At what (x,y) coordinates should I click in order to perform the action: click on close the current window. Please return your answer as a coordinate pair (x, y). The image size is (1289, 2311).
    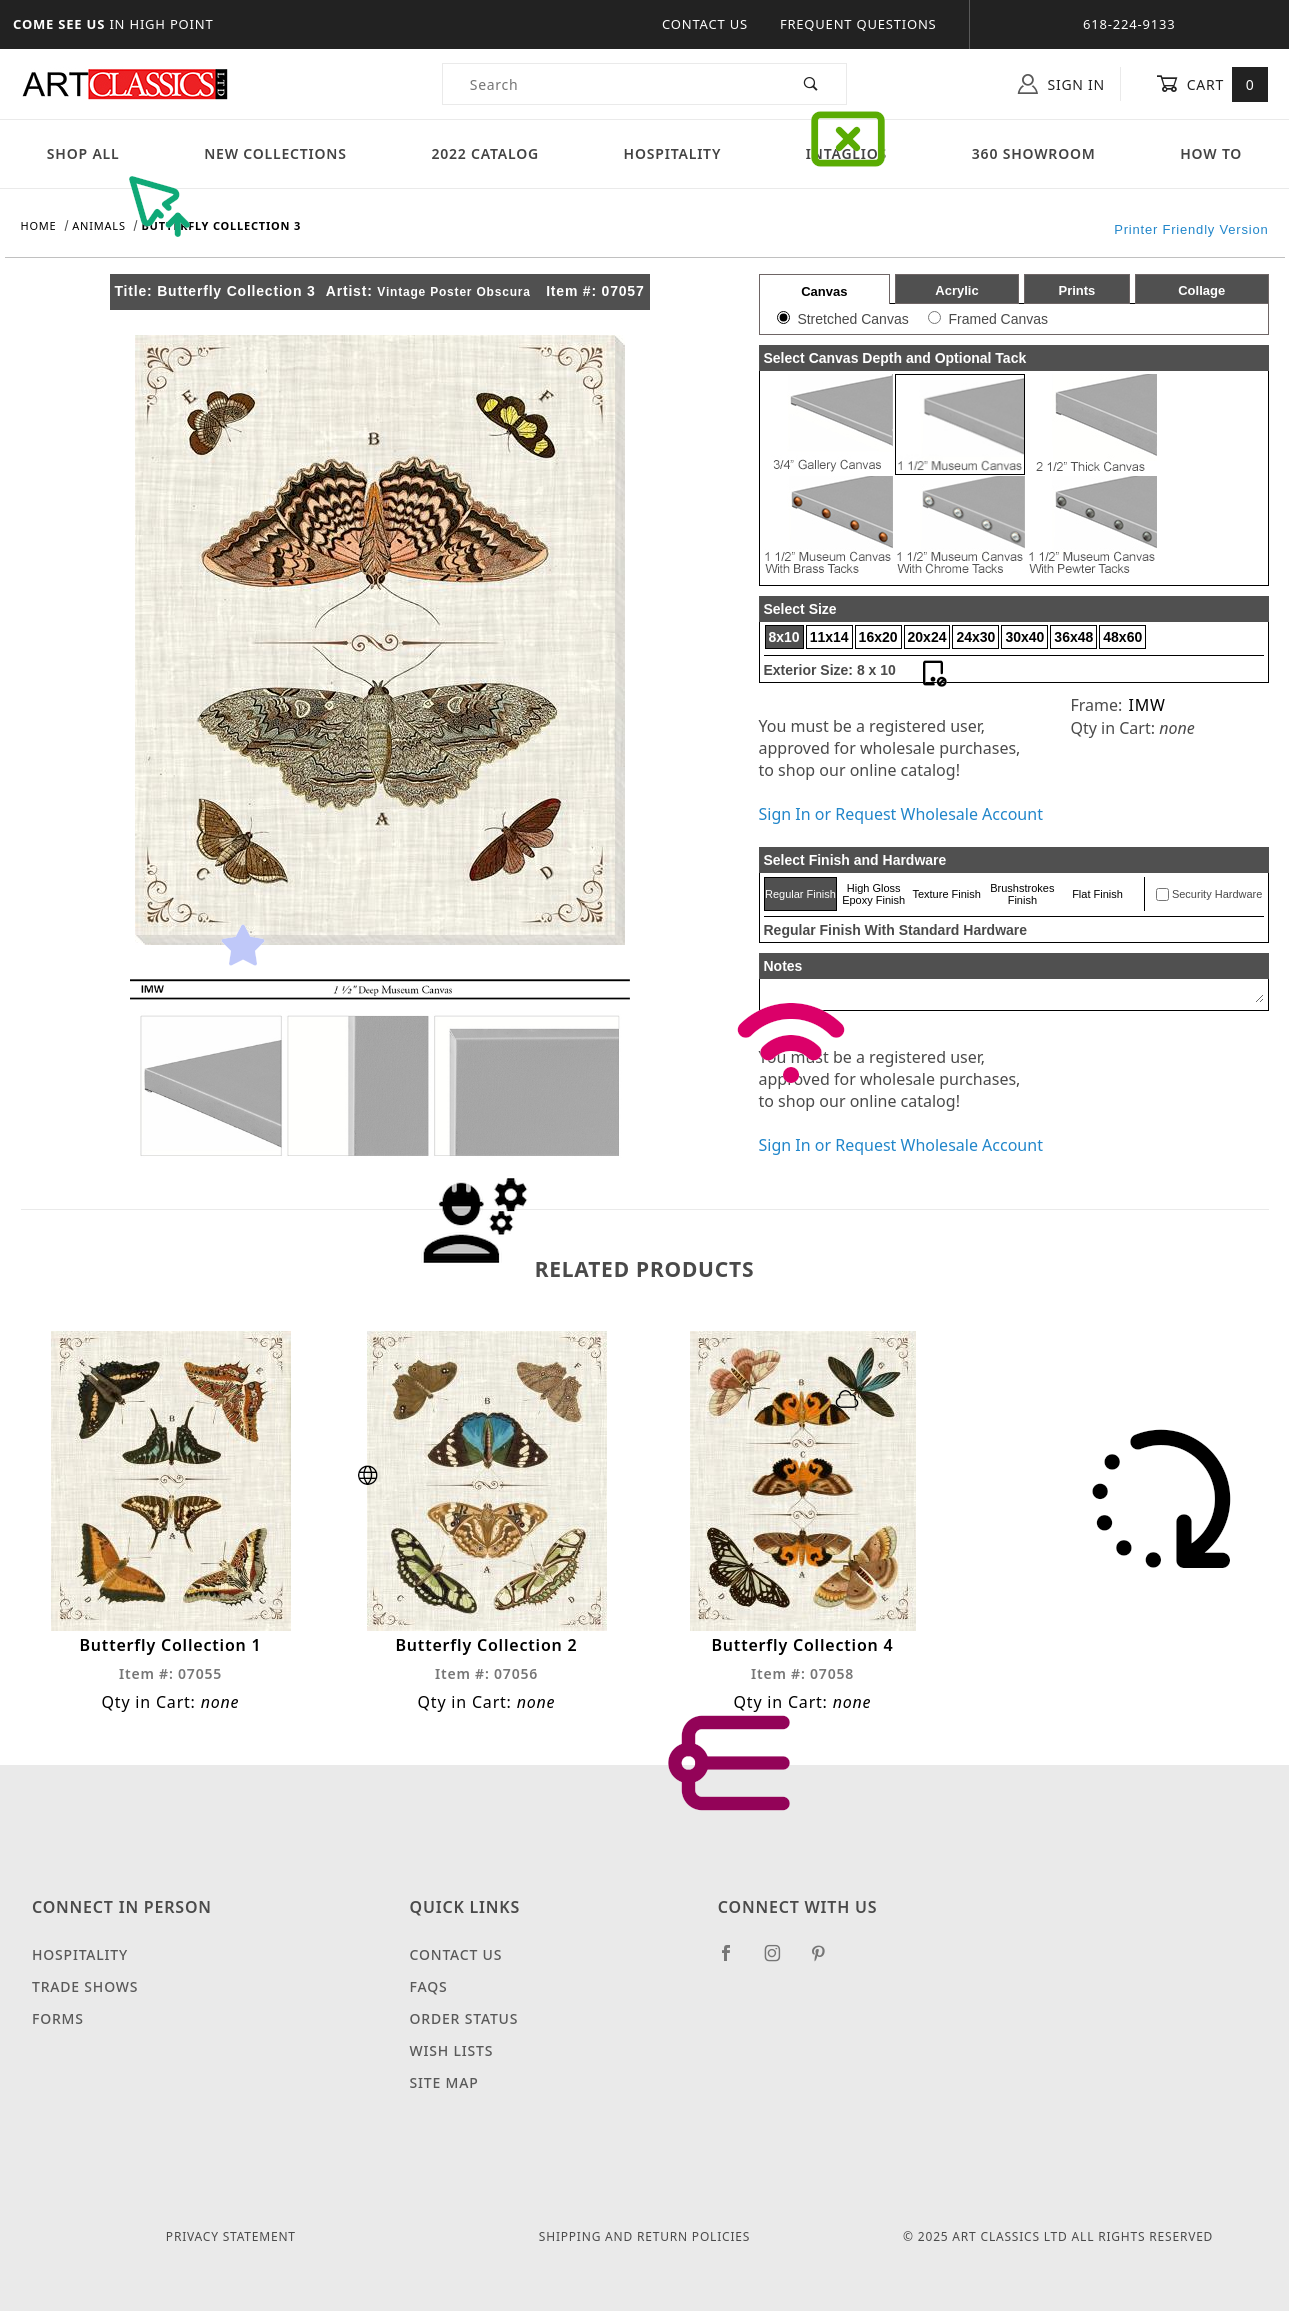
    Looking at the image, I should click on (848, 139).